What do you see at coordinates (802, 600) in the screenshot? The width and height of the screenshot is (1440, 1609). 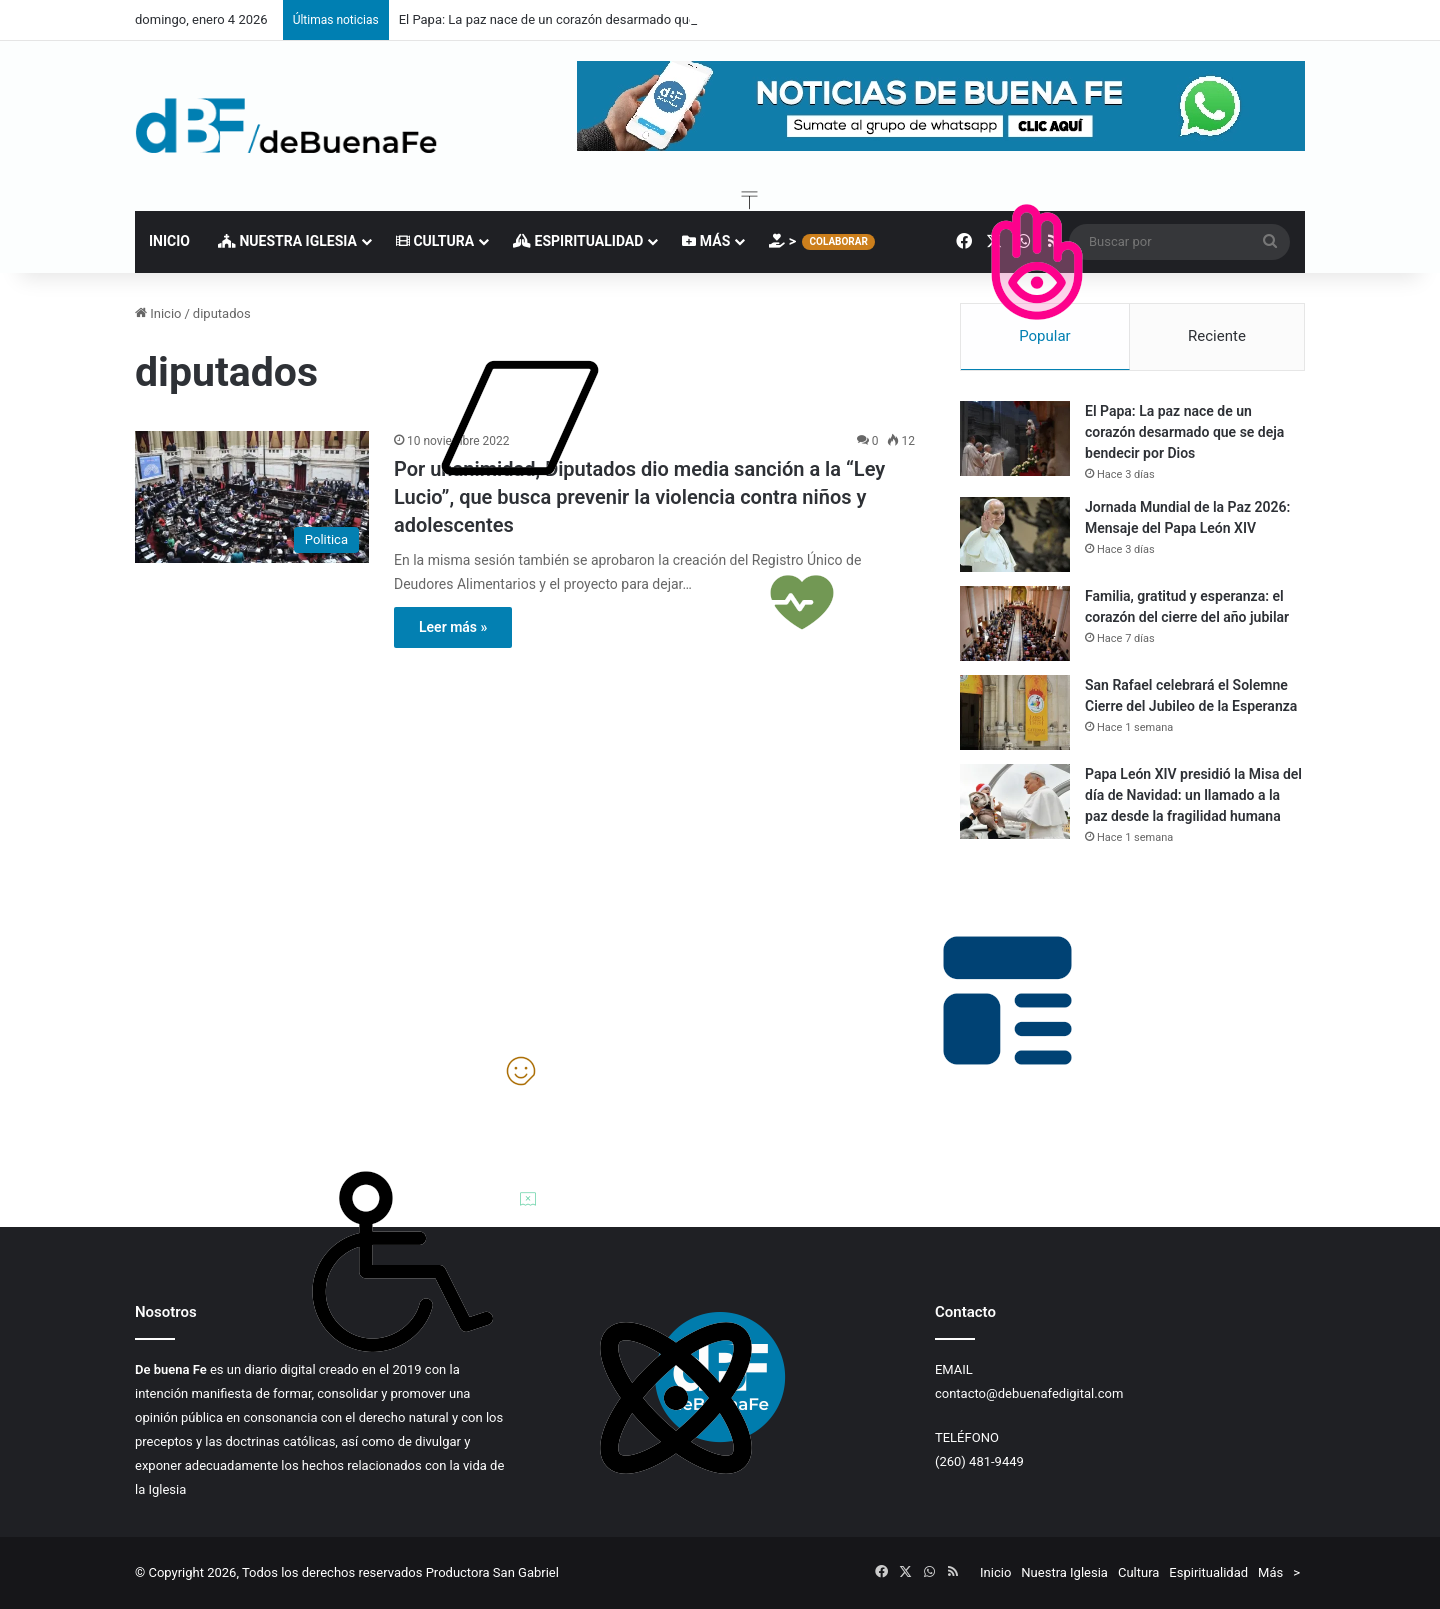 I see `view health or fitness data` at bounding box center [802, 600].